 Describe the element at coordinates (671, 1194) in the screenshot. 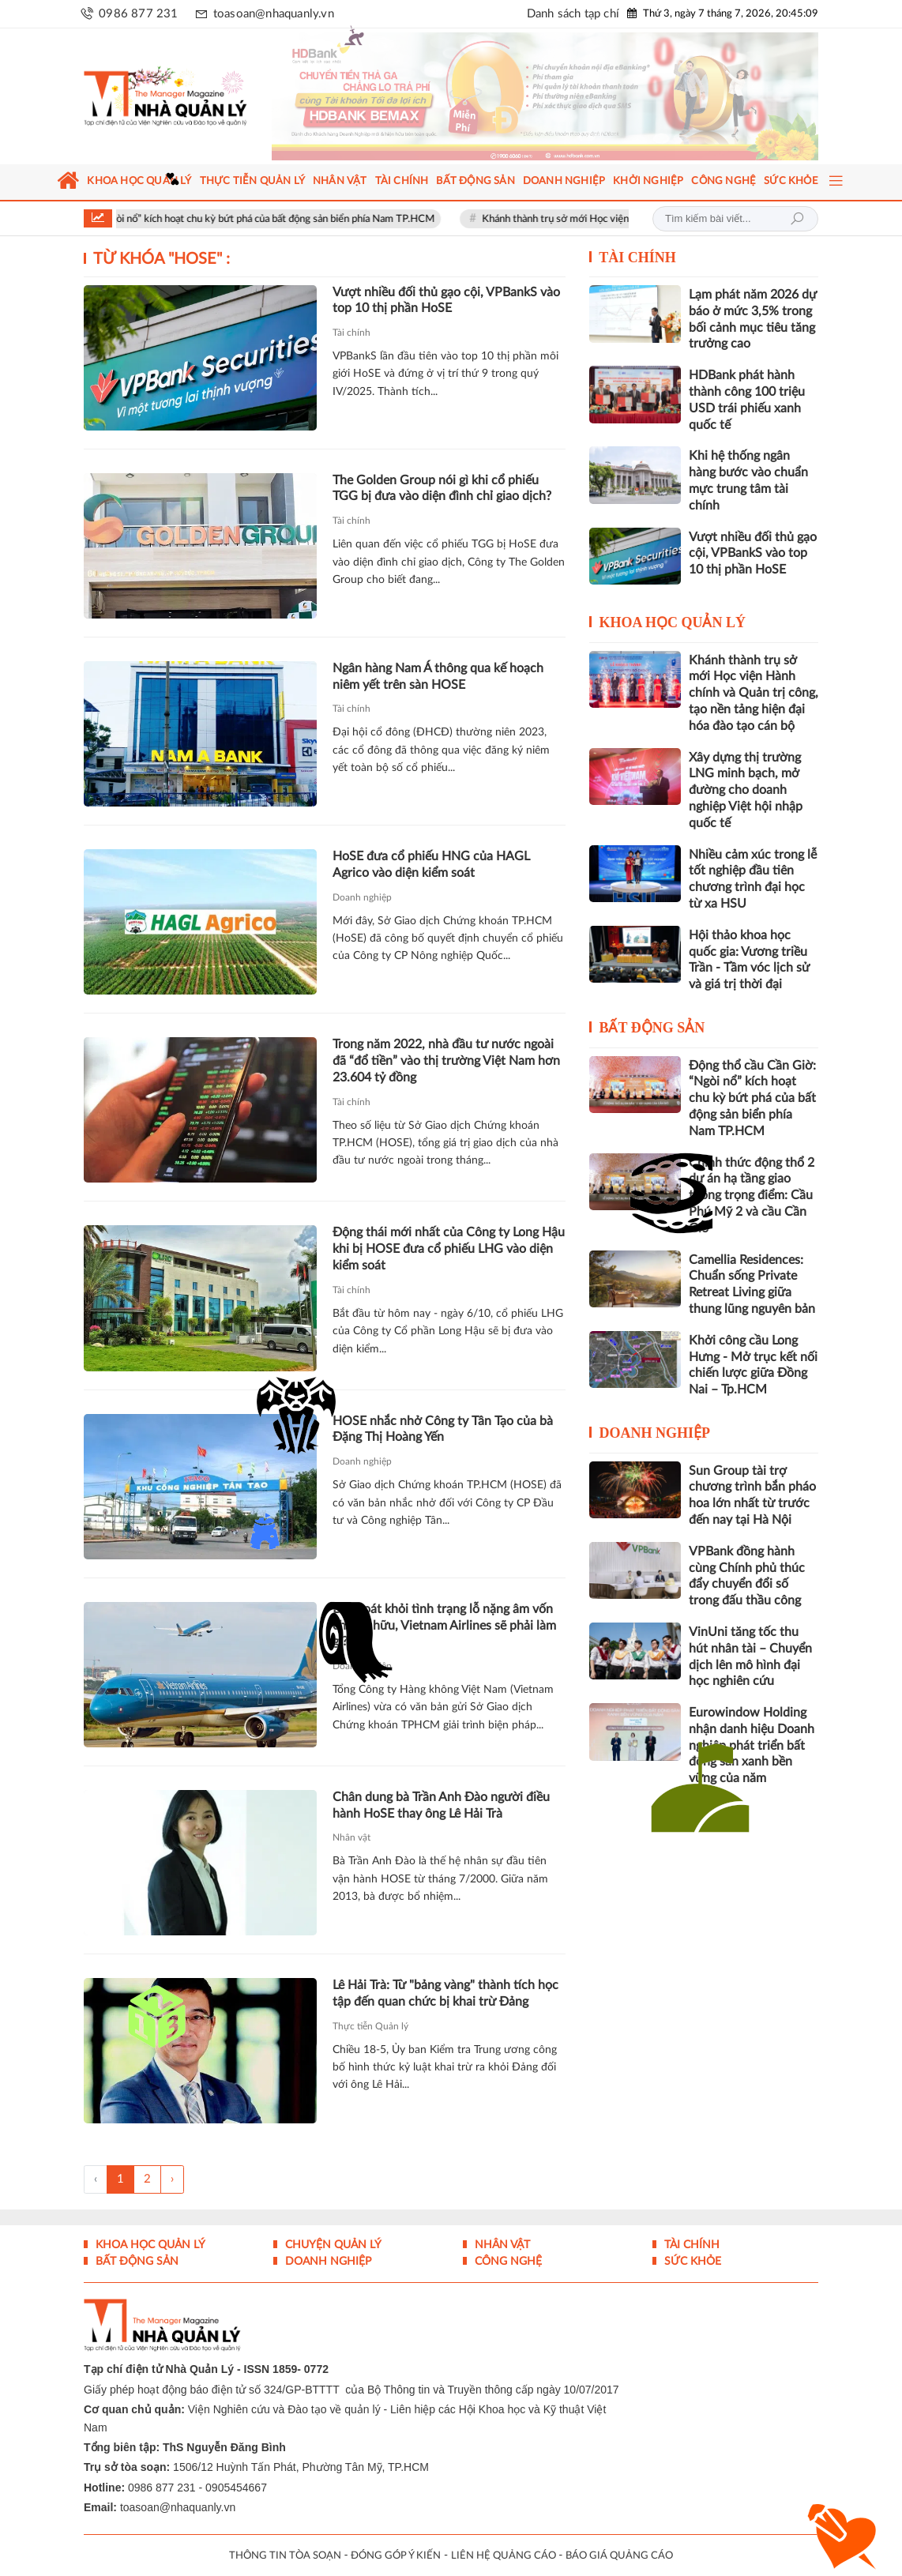

I see `indicates a blocked area or monster hazard in gameplay` at that location.